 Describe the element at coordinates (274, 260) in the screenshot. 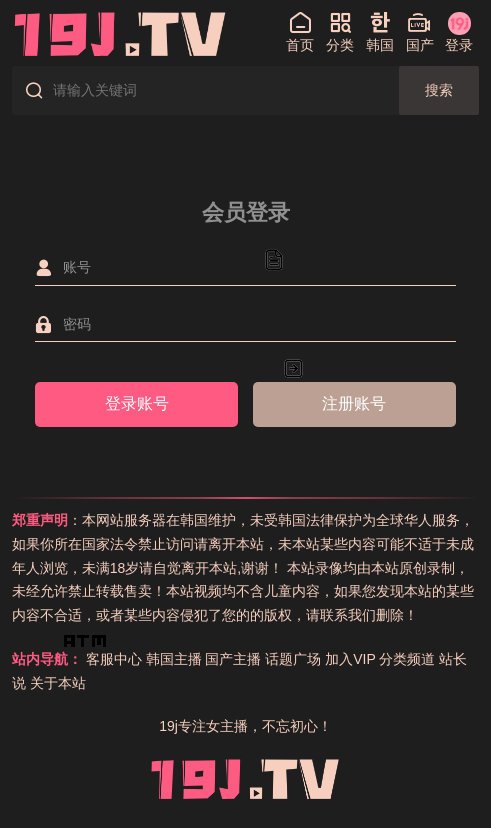

I see `view document contents` at that location.